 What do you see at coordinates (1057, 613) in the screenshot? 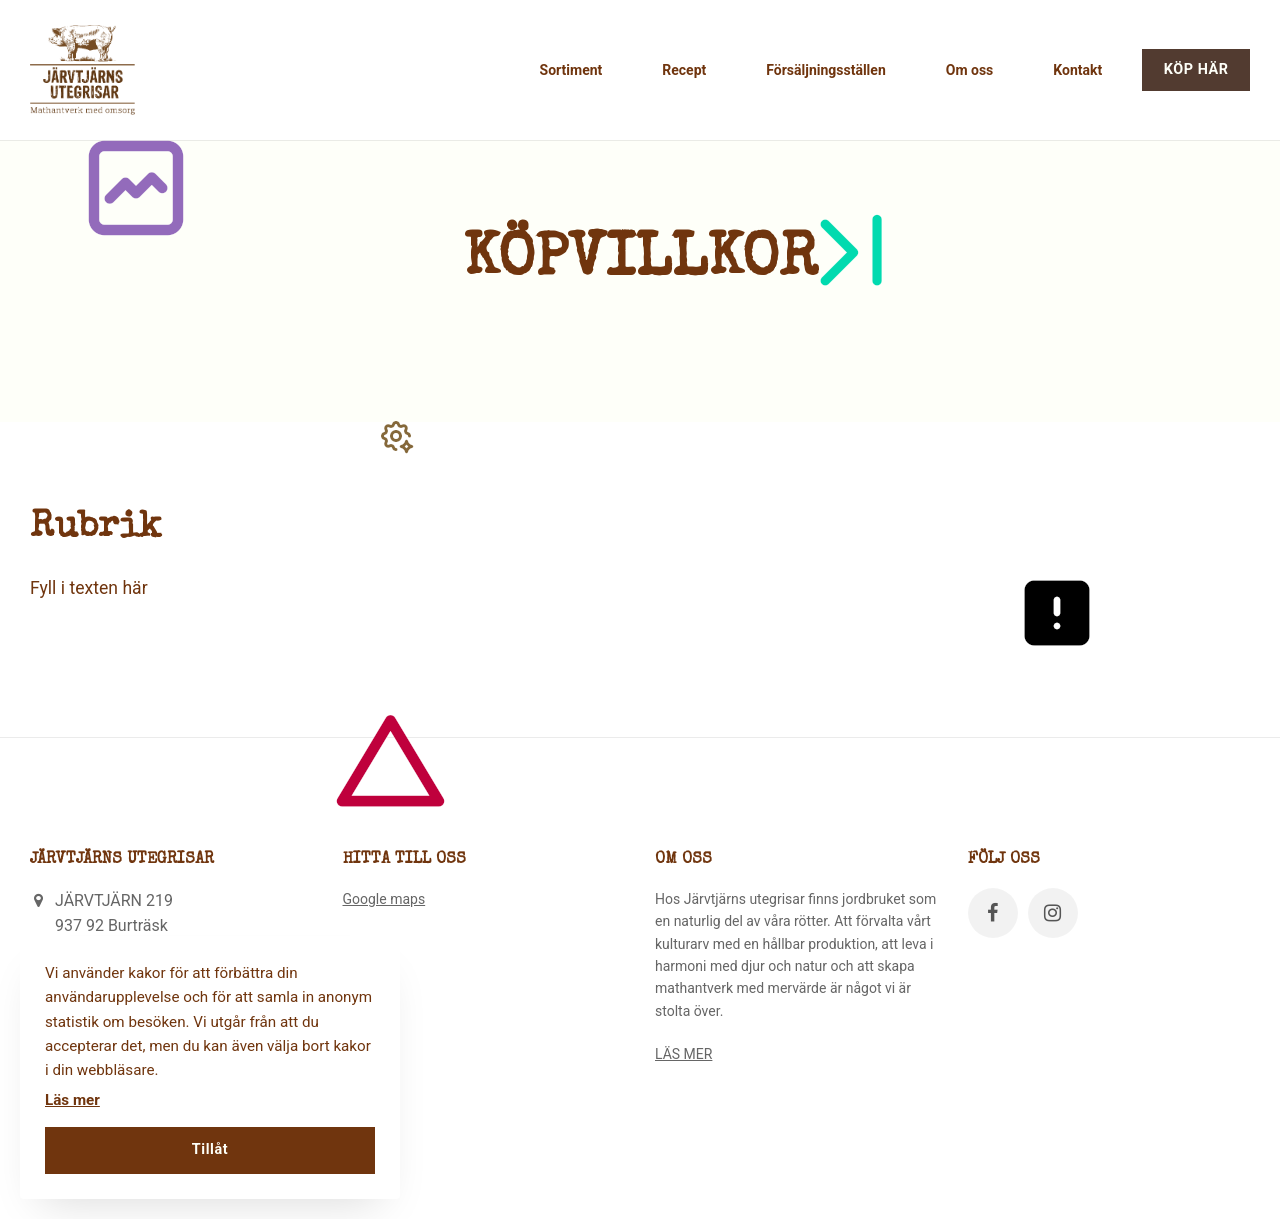
I see `indicates a warning or alert status` at bounding box center [1057, 613].